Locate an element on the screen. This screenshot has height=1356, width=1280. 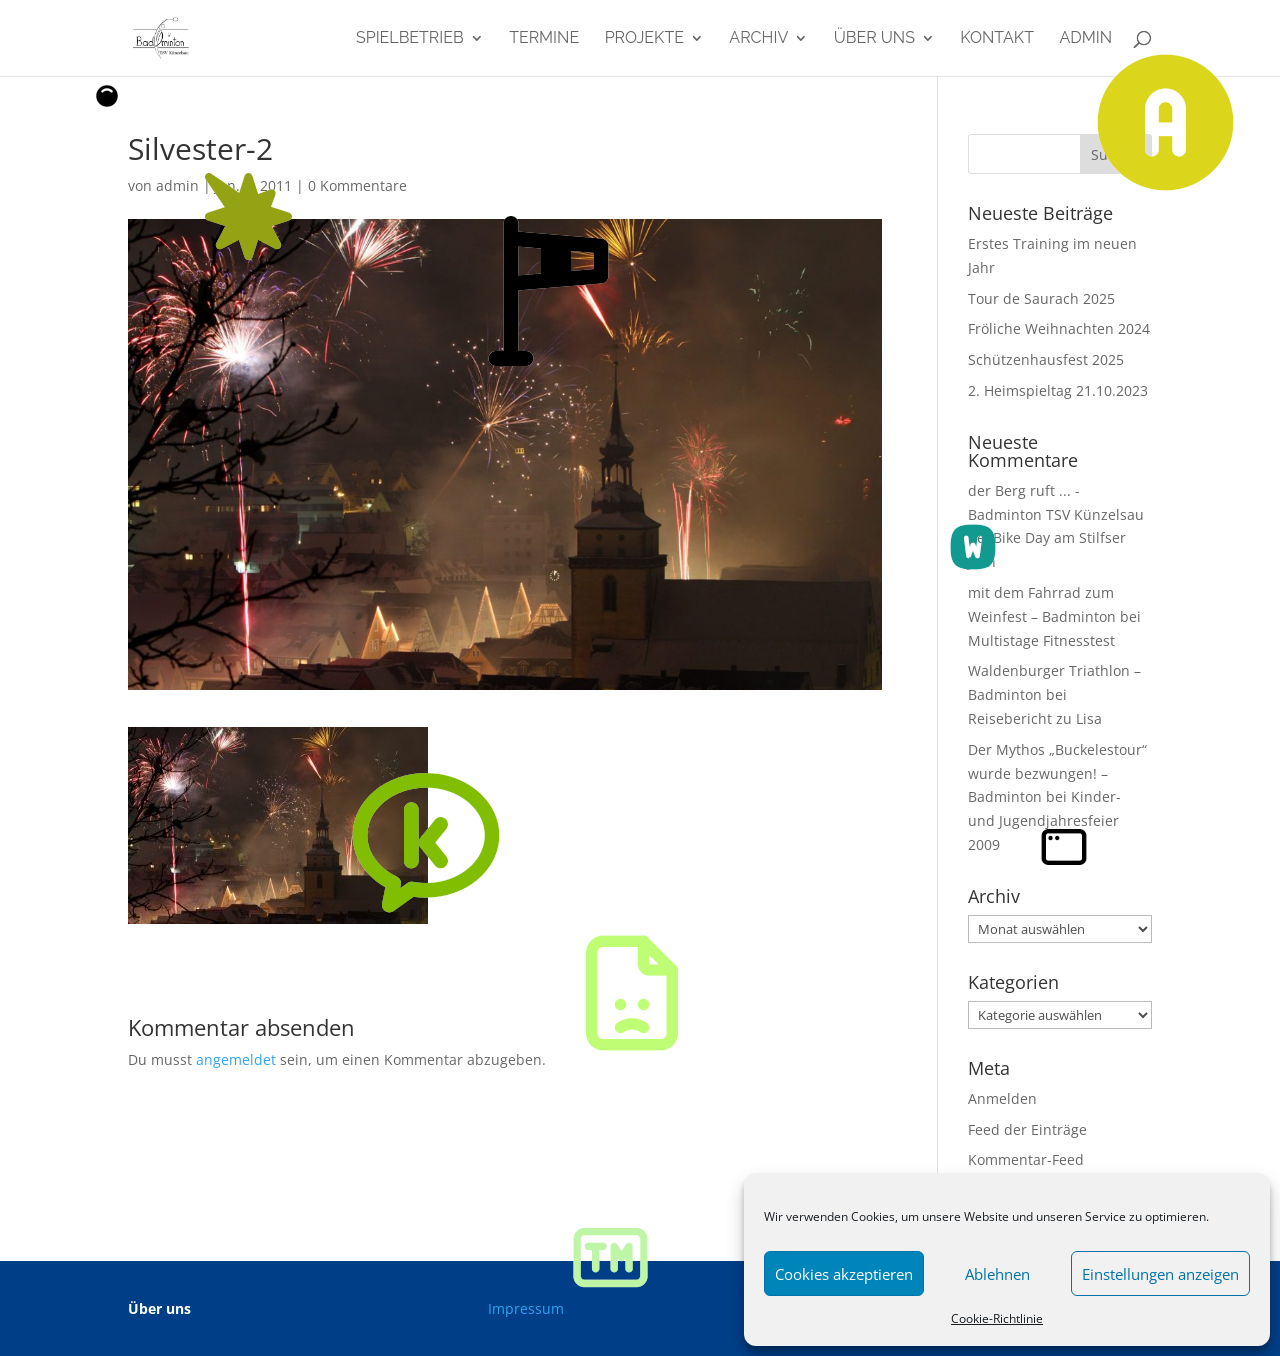
file not found or missing document is located at coordinates (632, 993).